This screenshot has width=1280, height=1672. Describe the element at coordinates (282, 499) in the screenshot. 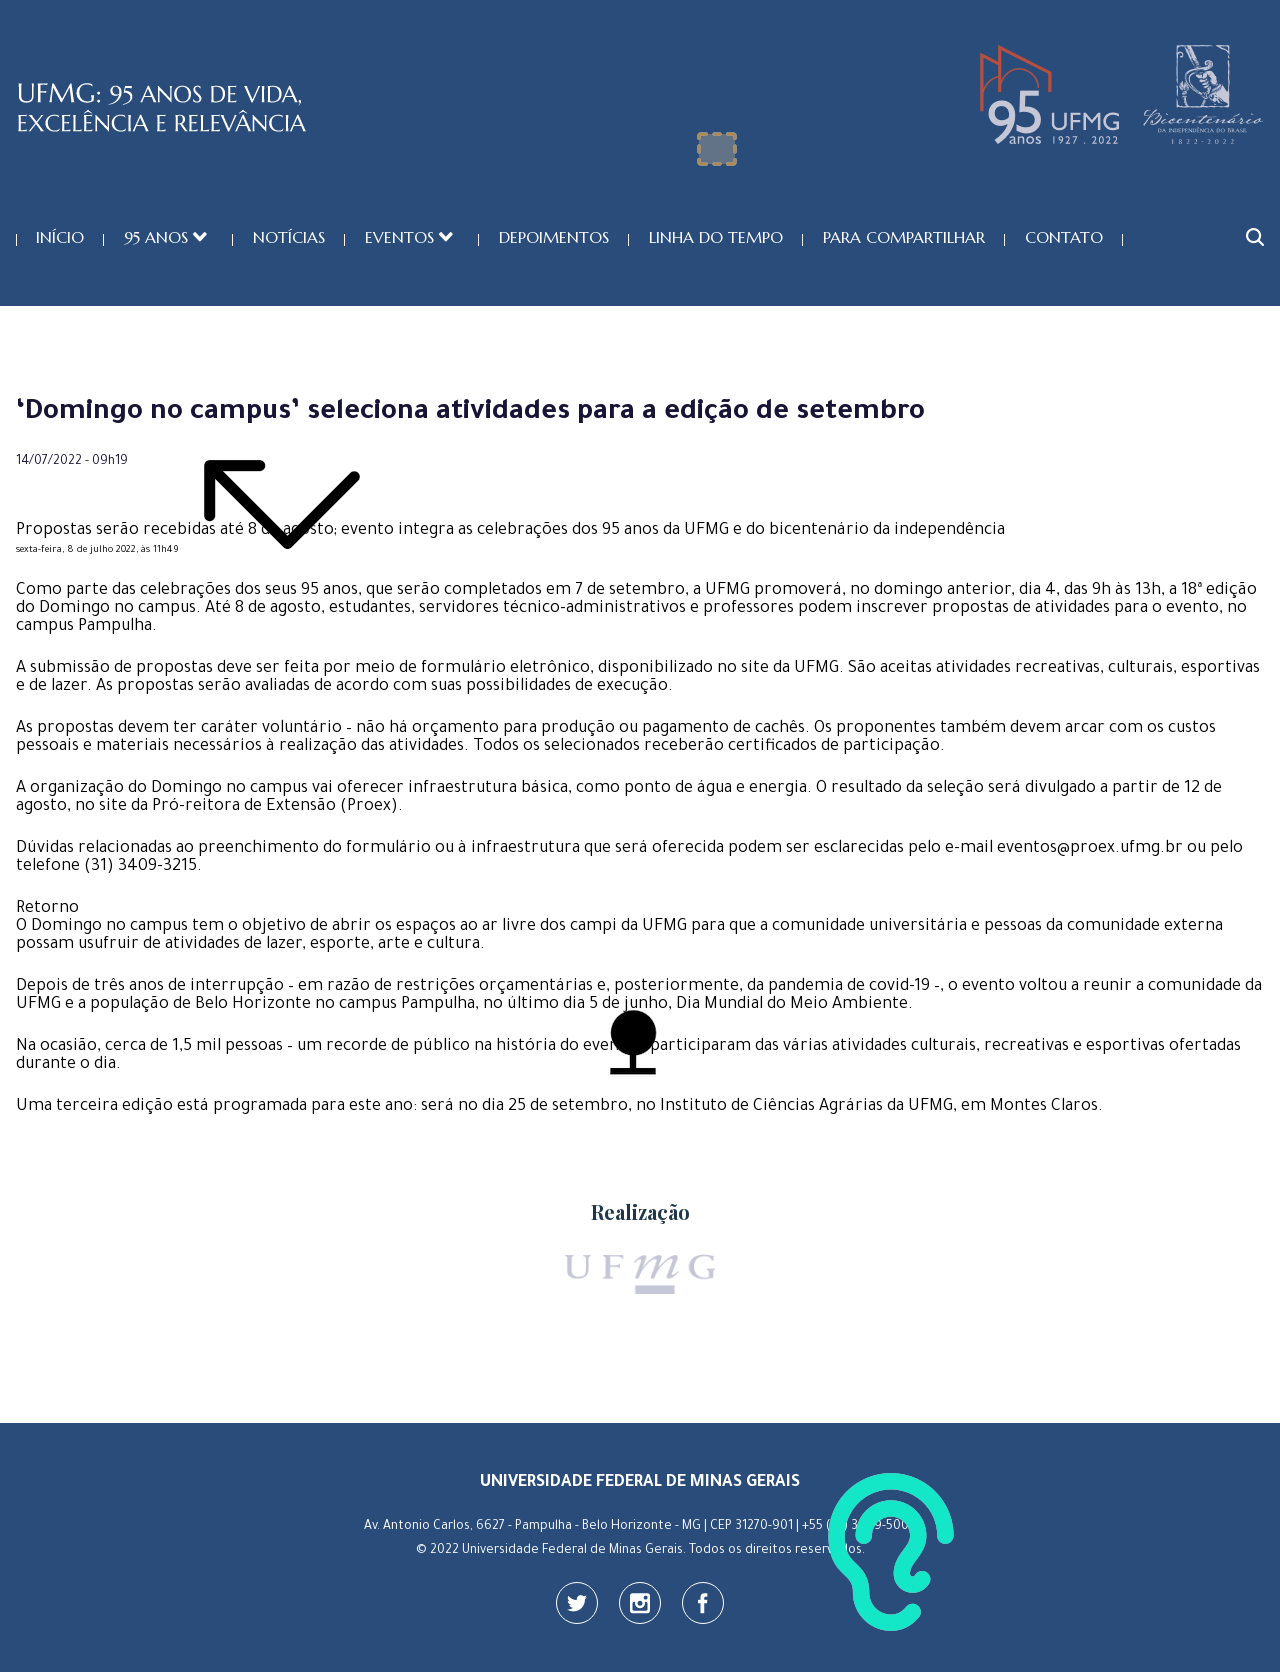

I see `go back to previous step` at that location.